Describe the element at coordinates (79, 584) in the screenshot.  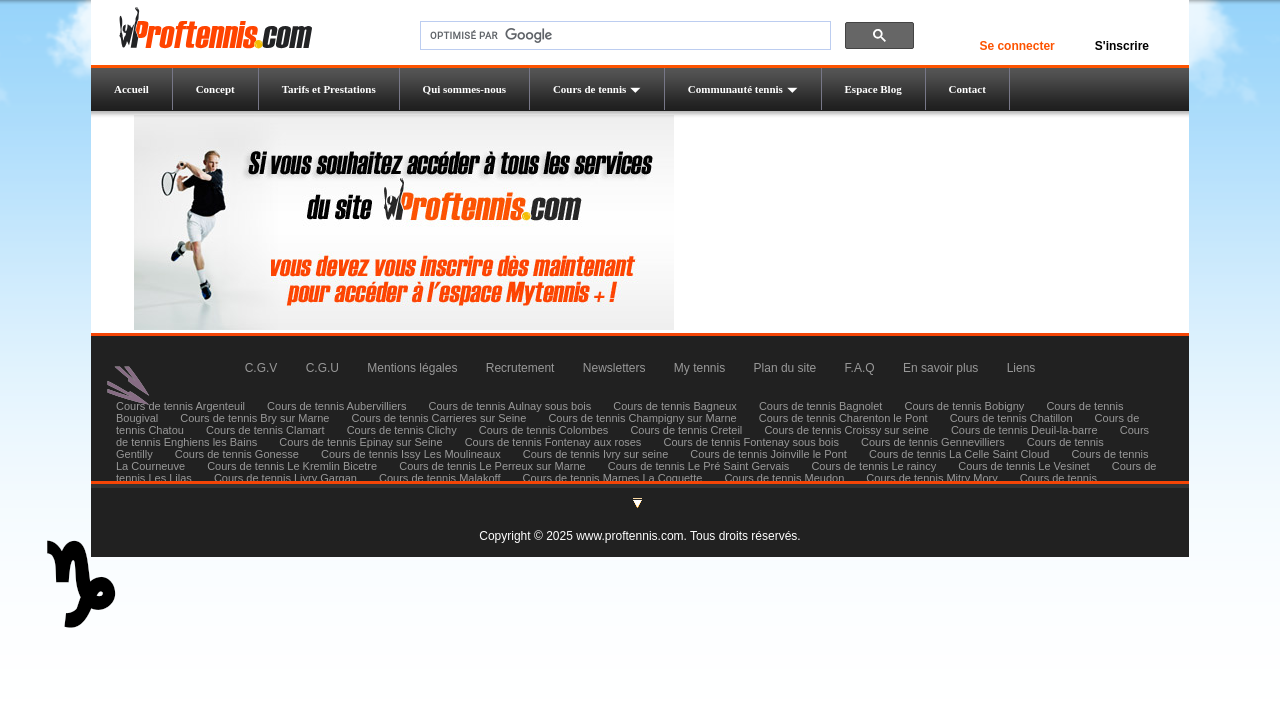
I see `capricorn zodiac sign symbol` at that location.